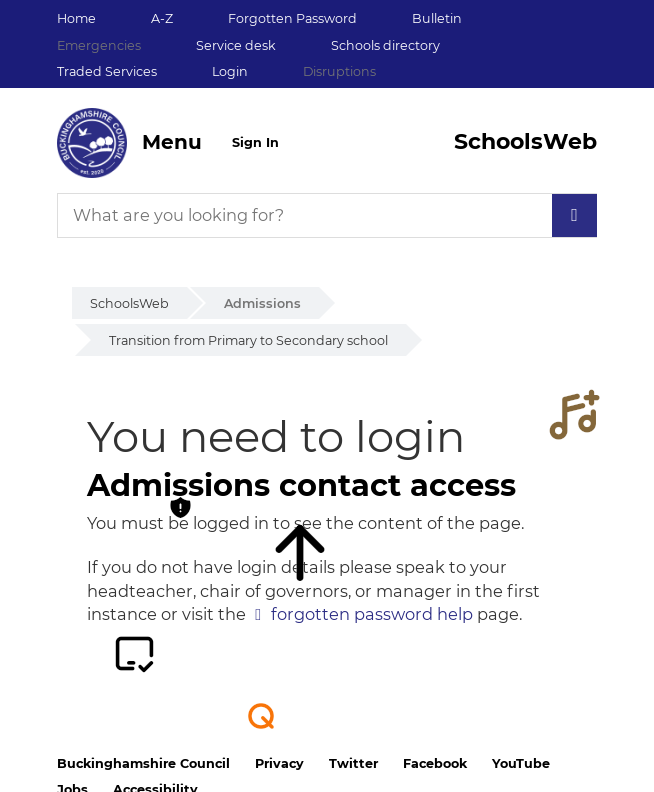  What do you see at coordinates (180, 507) in the screenshot?
I see `security warning or alert detected` at bounding box center [180, 507].